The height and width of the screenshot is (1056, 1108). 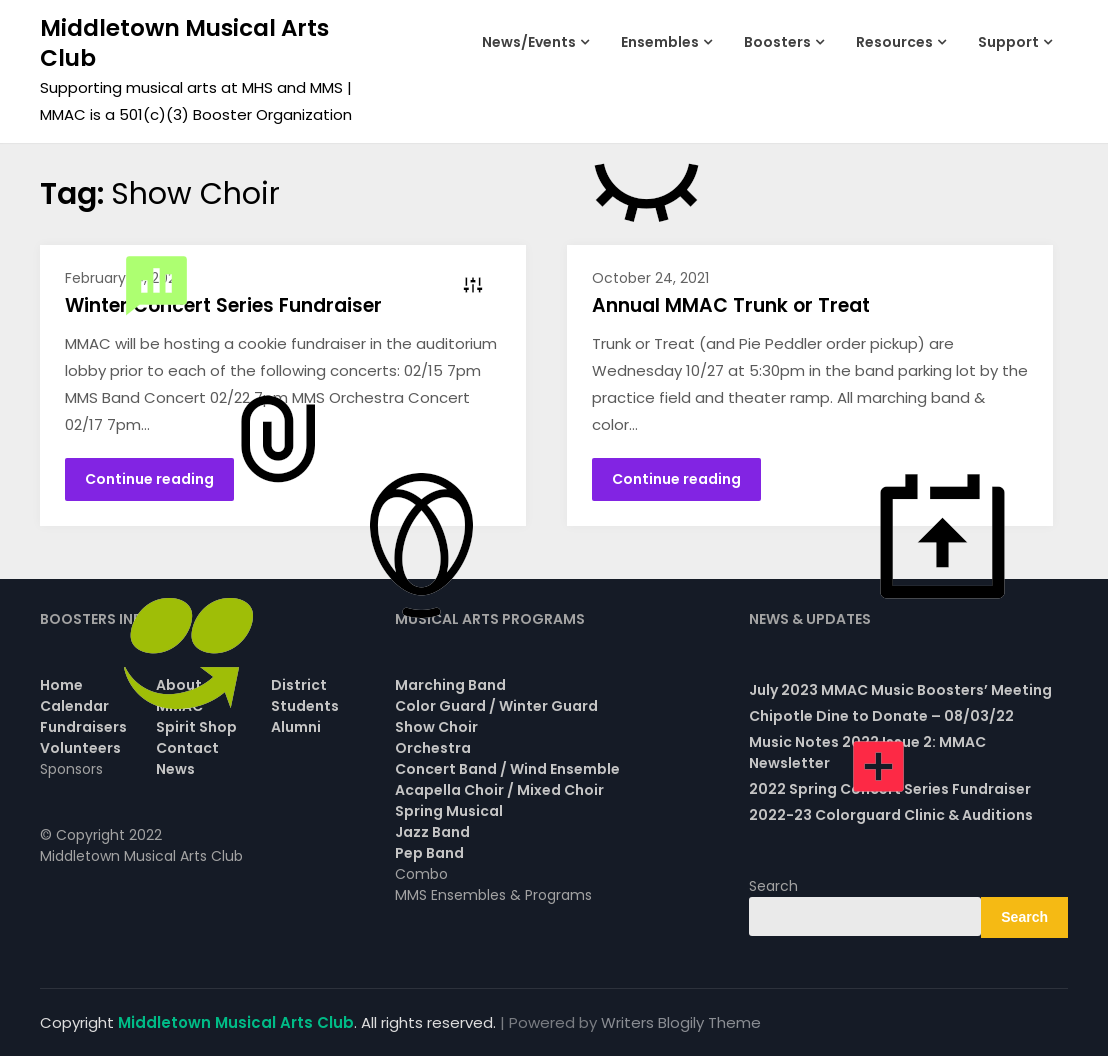 What do you see at coordinates (188, 653) in the screenshot?
I see `open the iFood delivery app` at bounding box center [188, 653].